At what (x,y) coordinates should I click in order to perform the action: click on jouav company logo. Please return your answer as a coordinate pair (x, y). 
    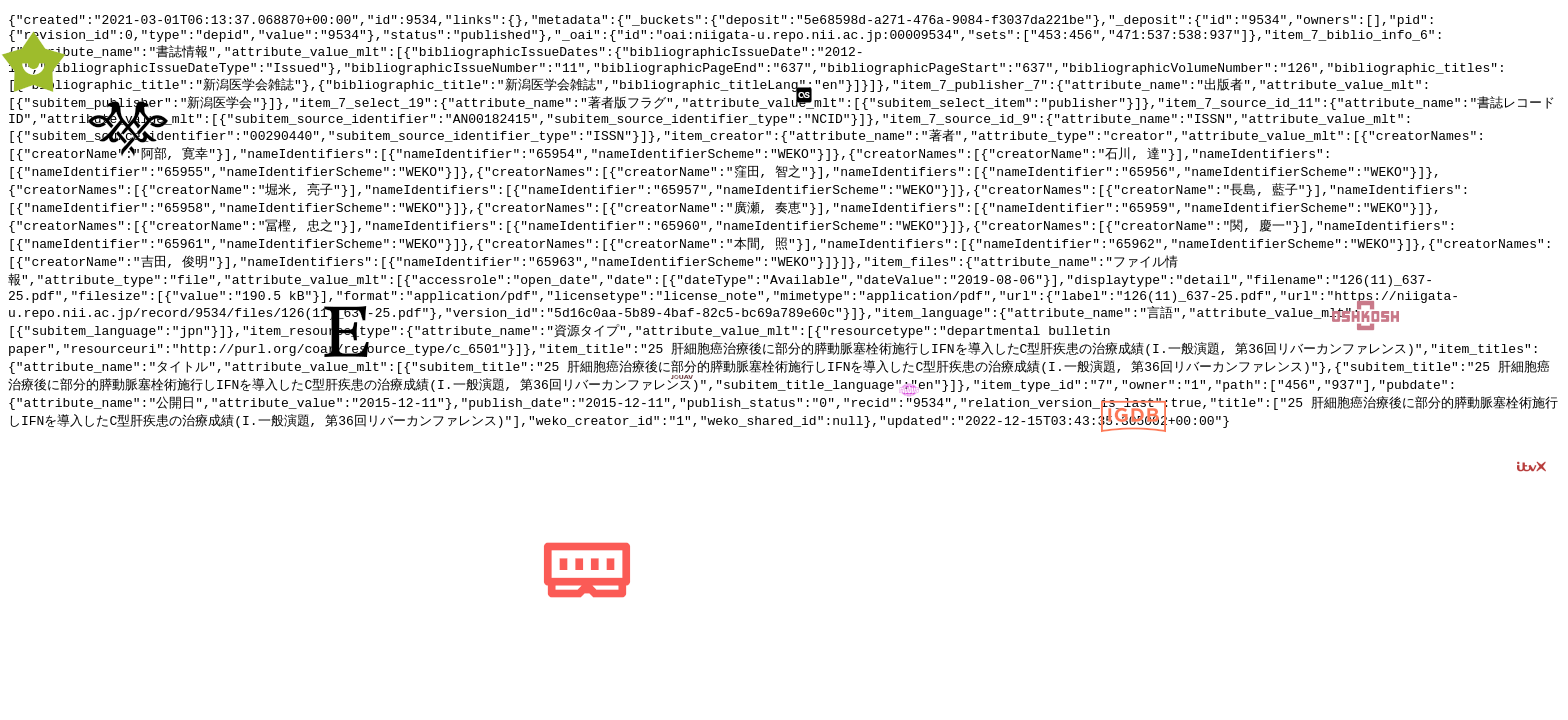
    Looking at the image, I should click on (682, 377).